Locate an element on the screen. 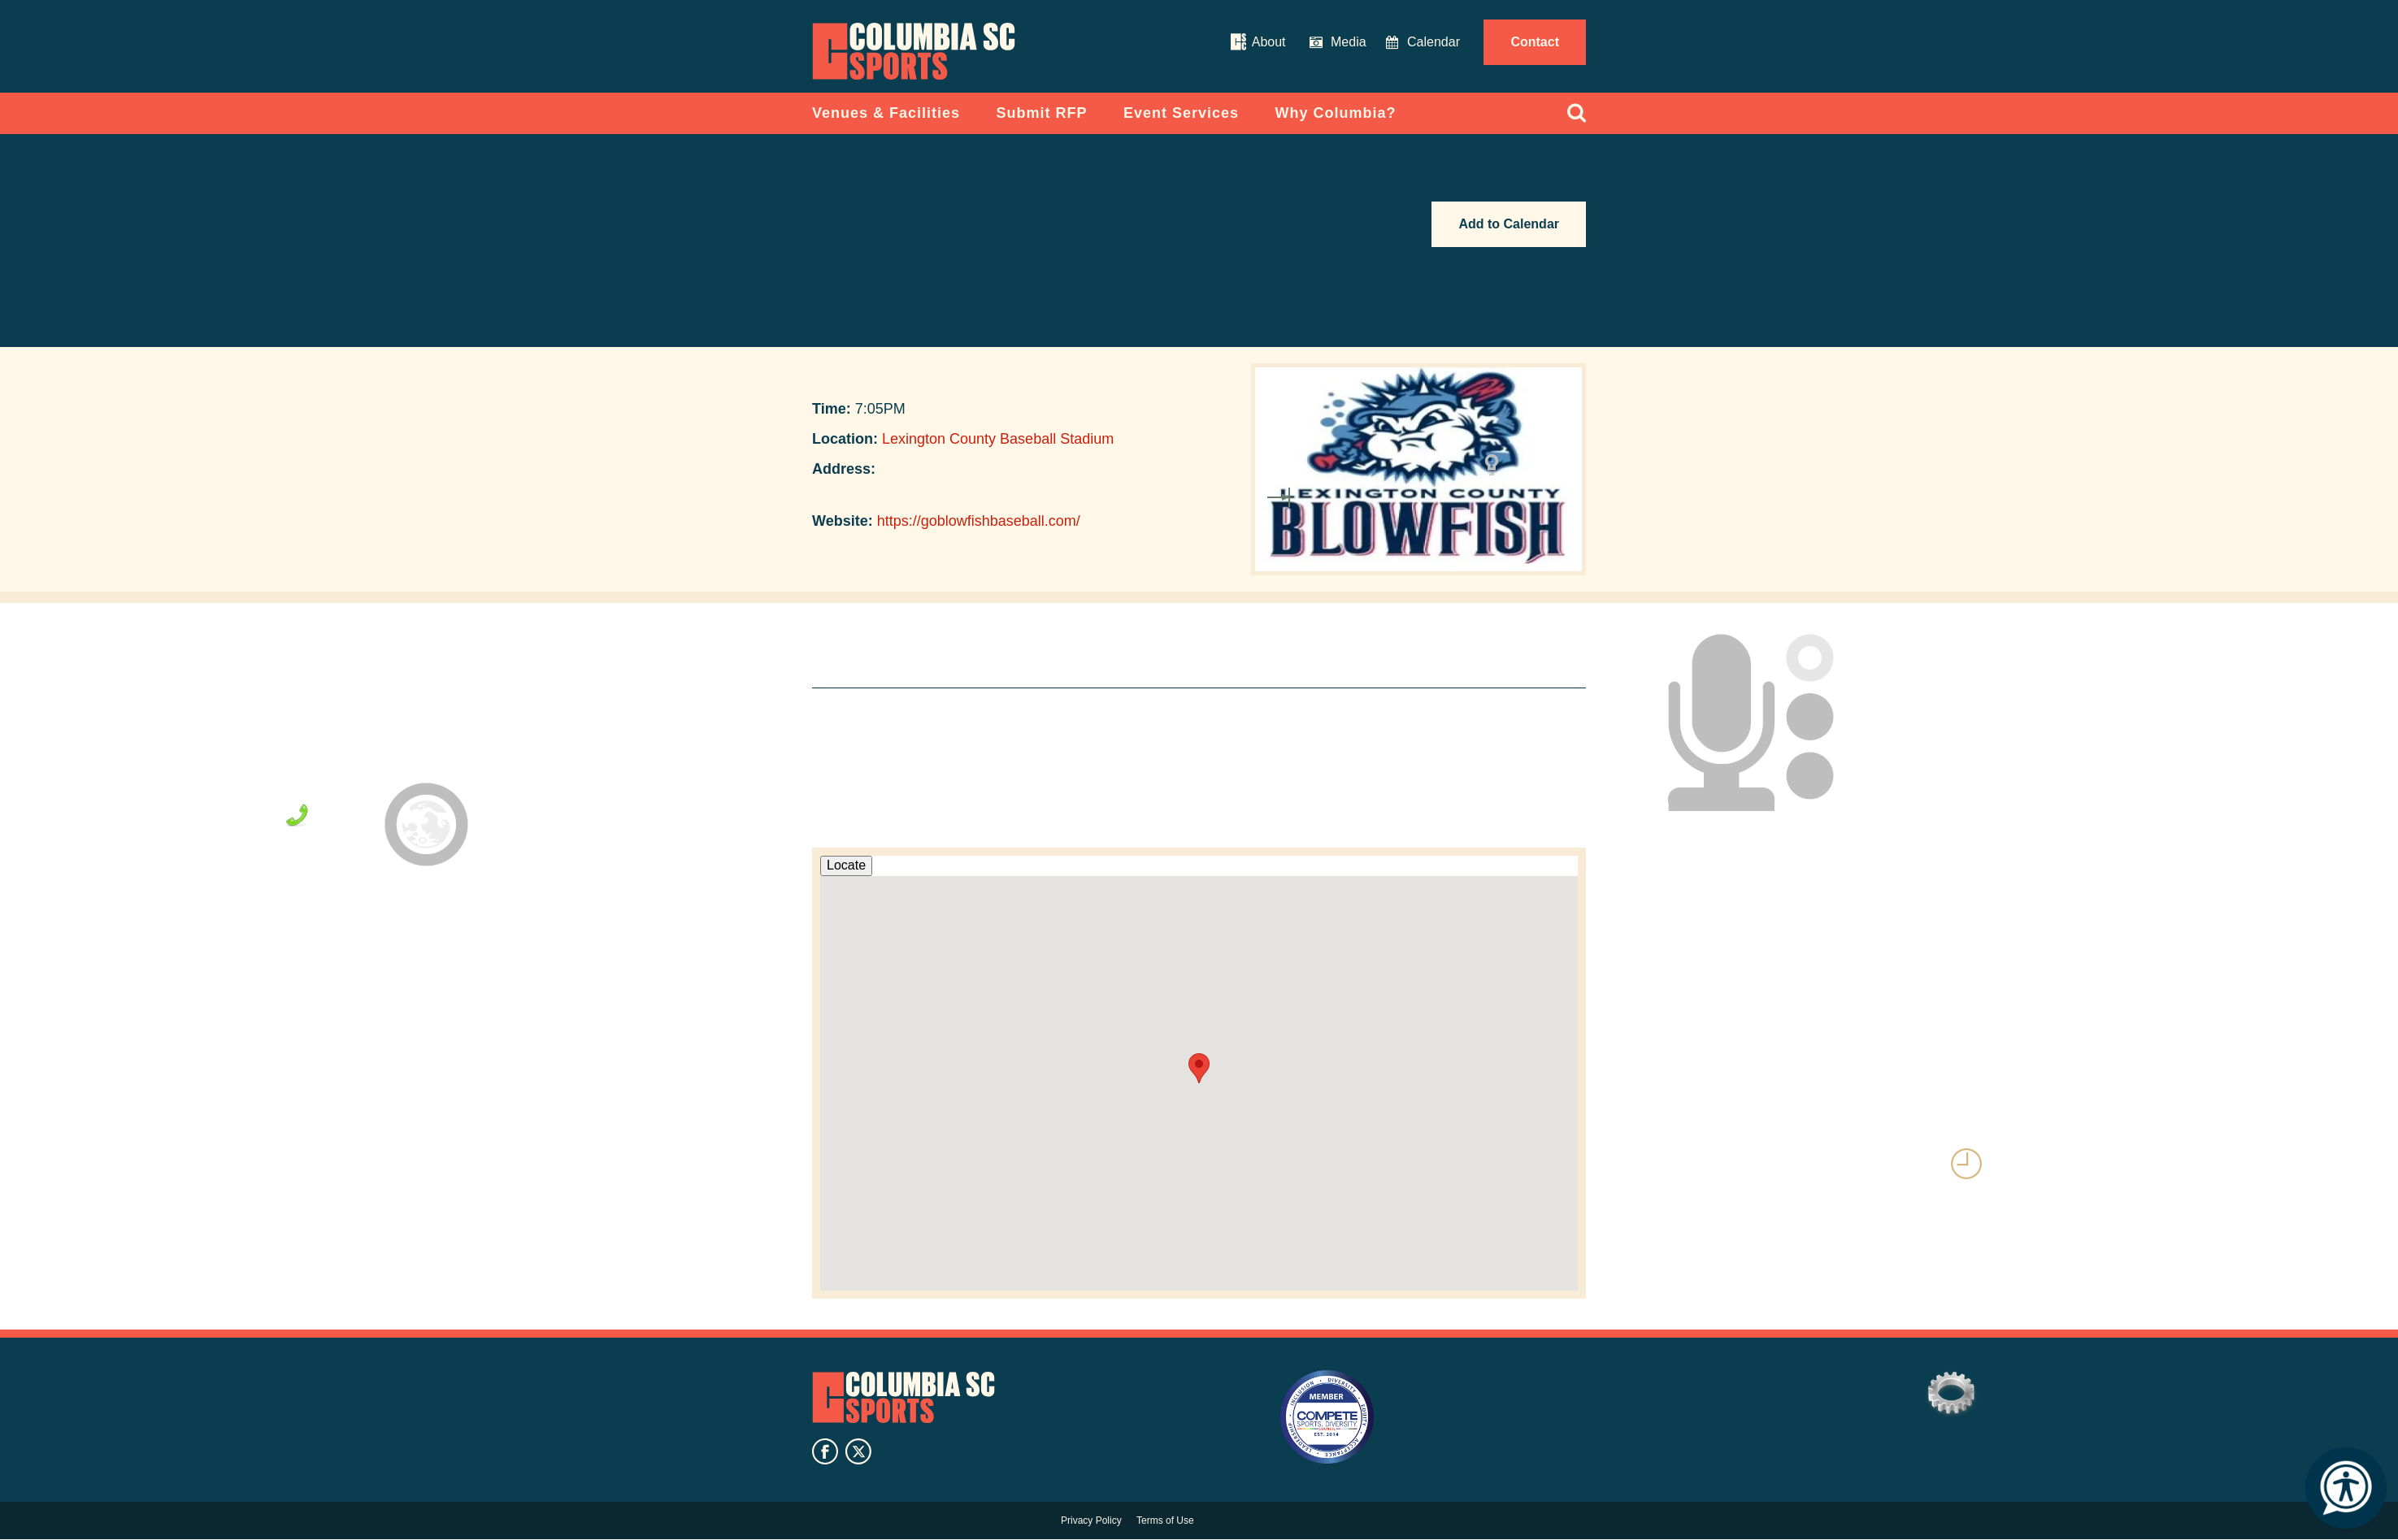 This screenshot has width=2398, height=1540. indicates clear weather conditions at night is located at coordinates (426, 824).